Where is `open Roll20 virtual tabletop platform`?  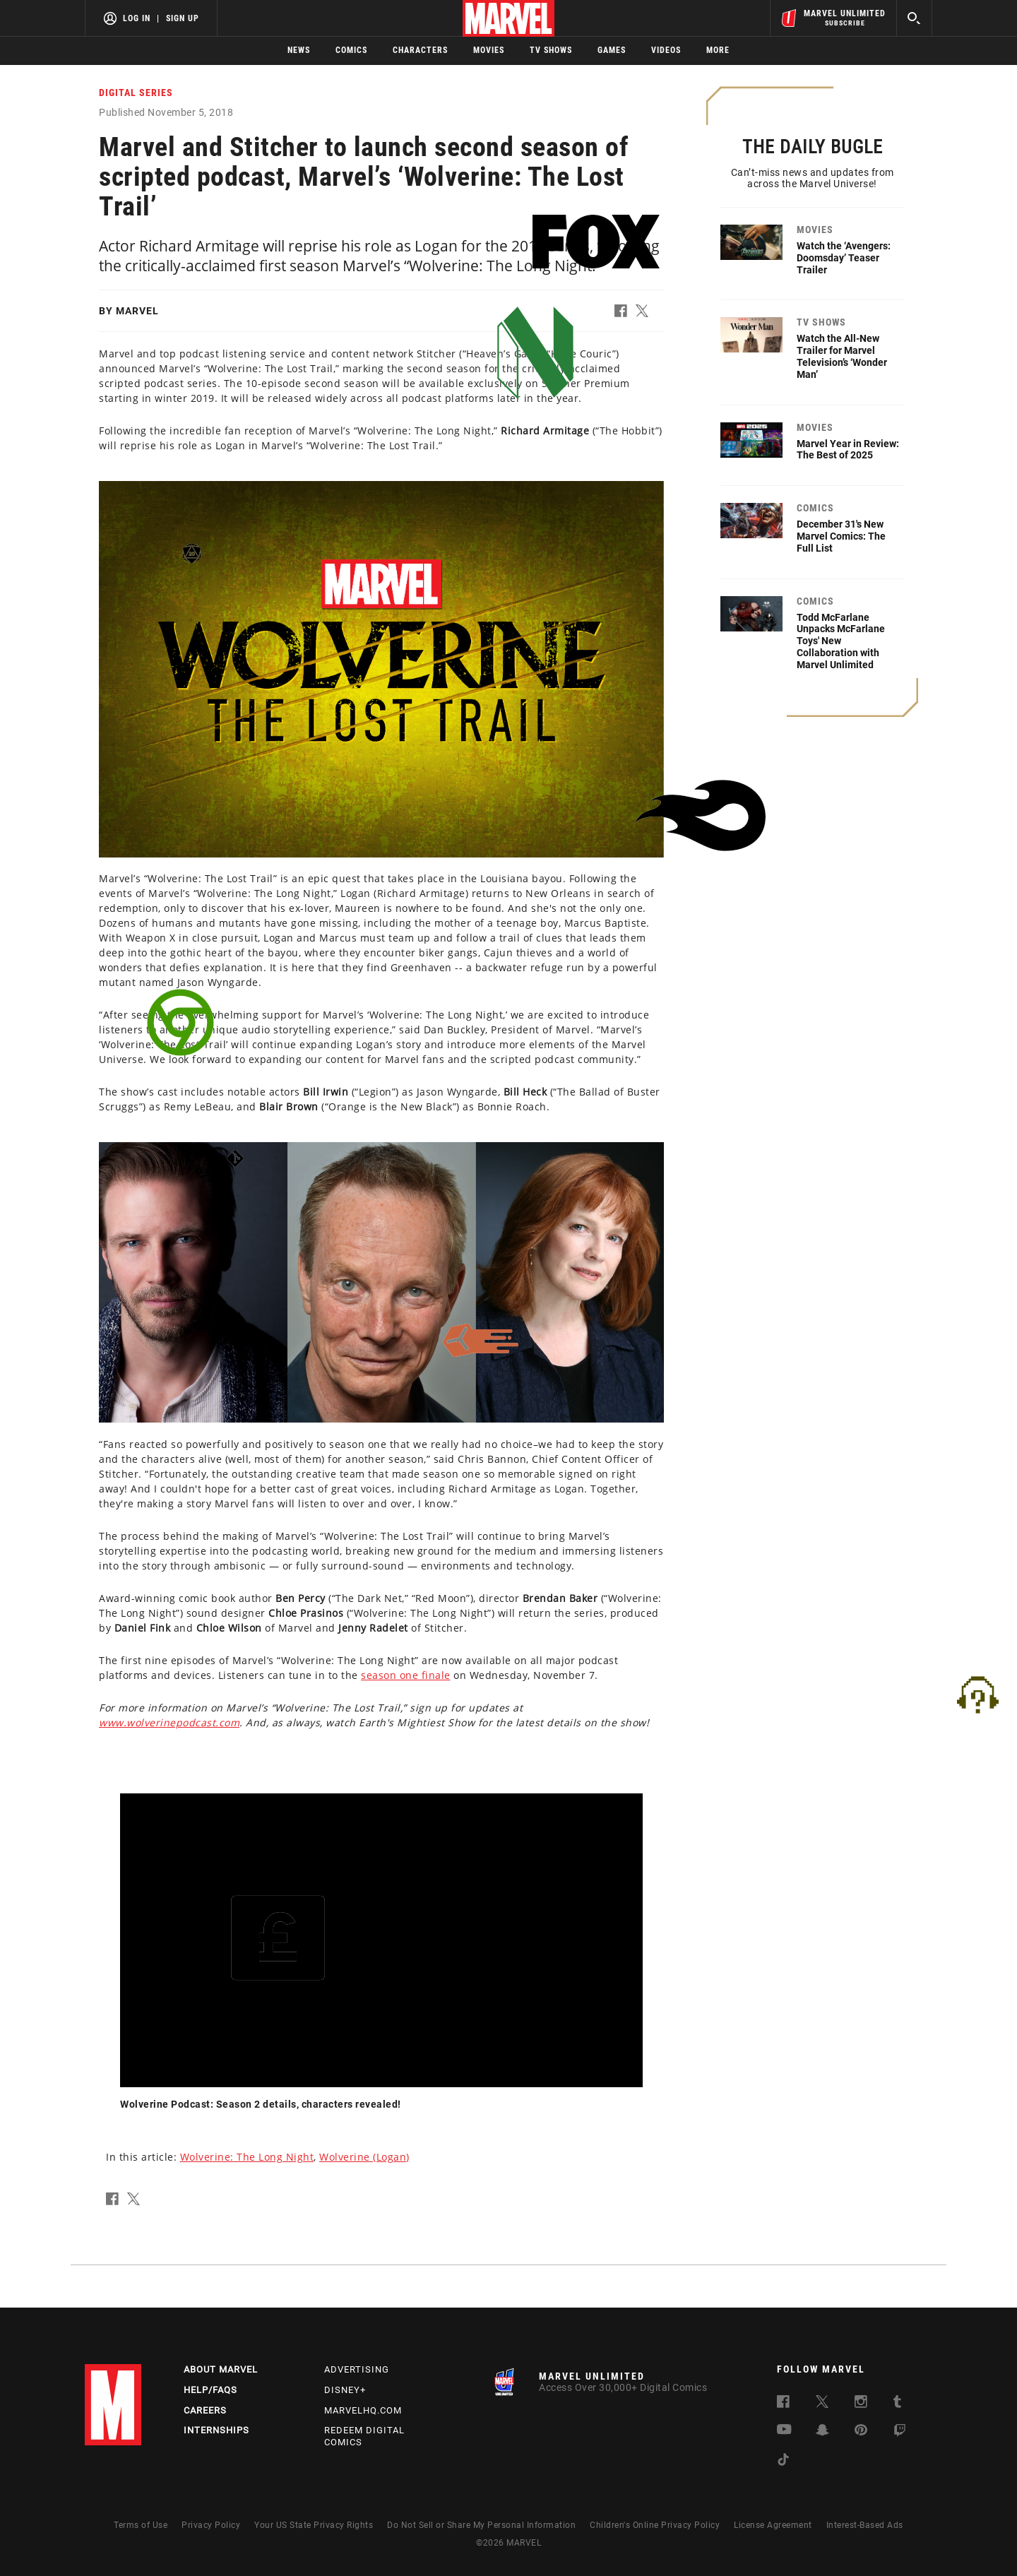 open Roll20 virtual tabletop platform is located at coordinates (191, 553).